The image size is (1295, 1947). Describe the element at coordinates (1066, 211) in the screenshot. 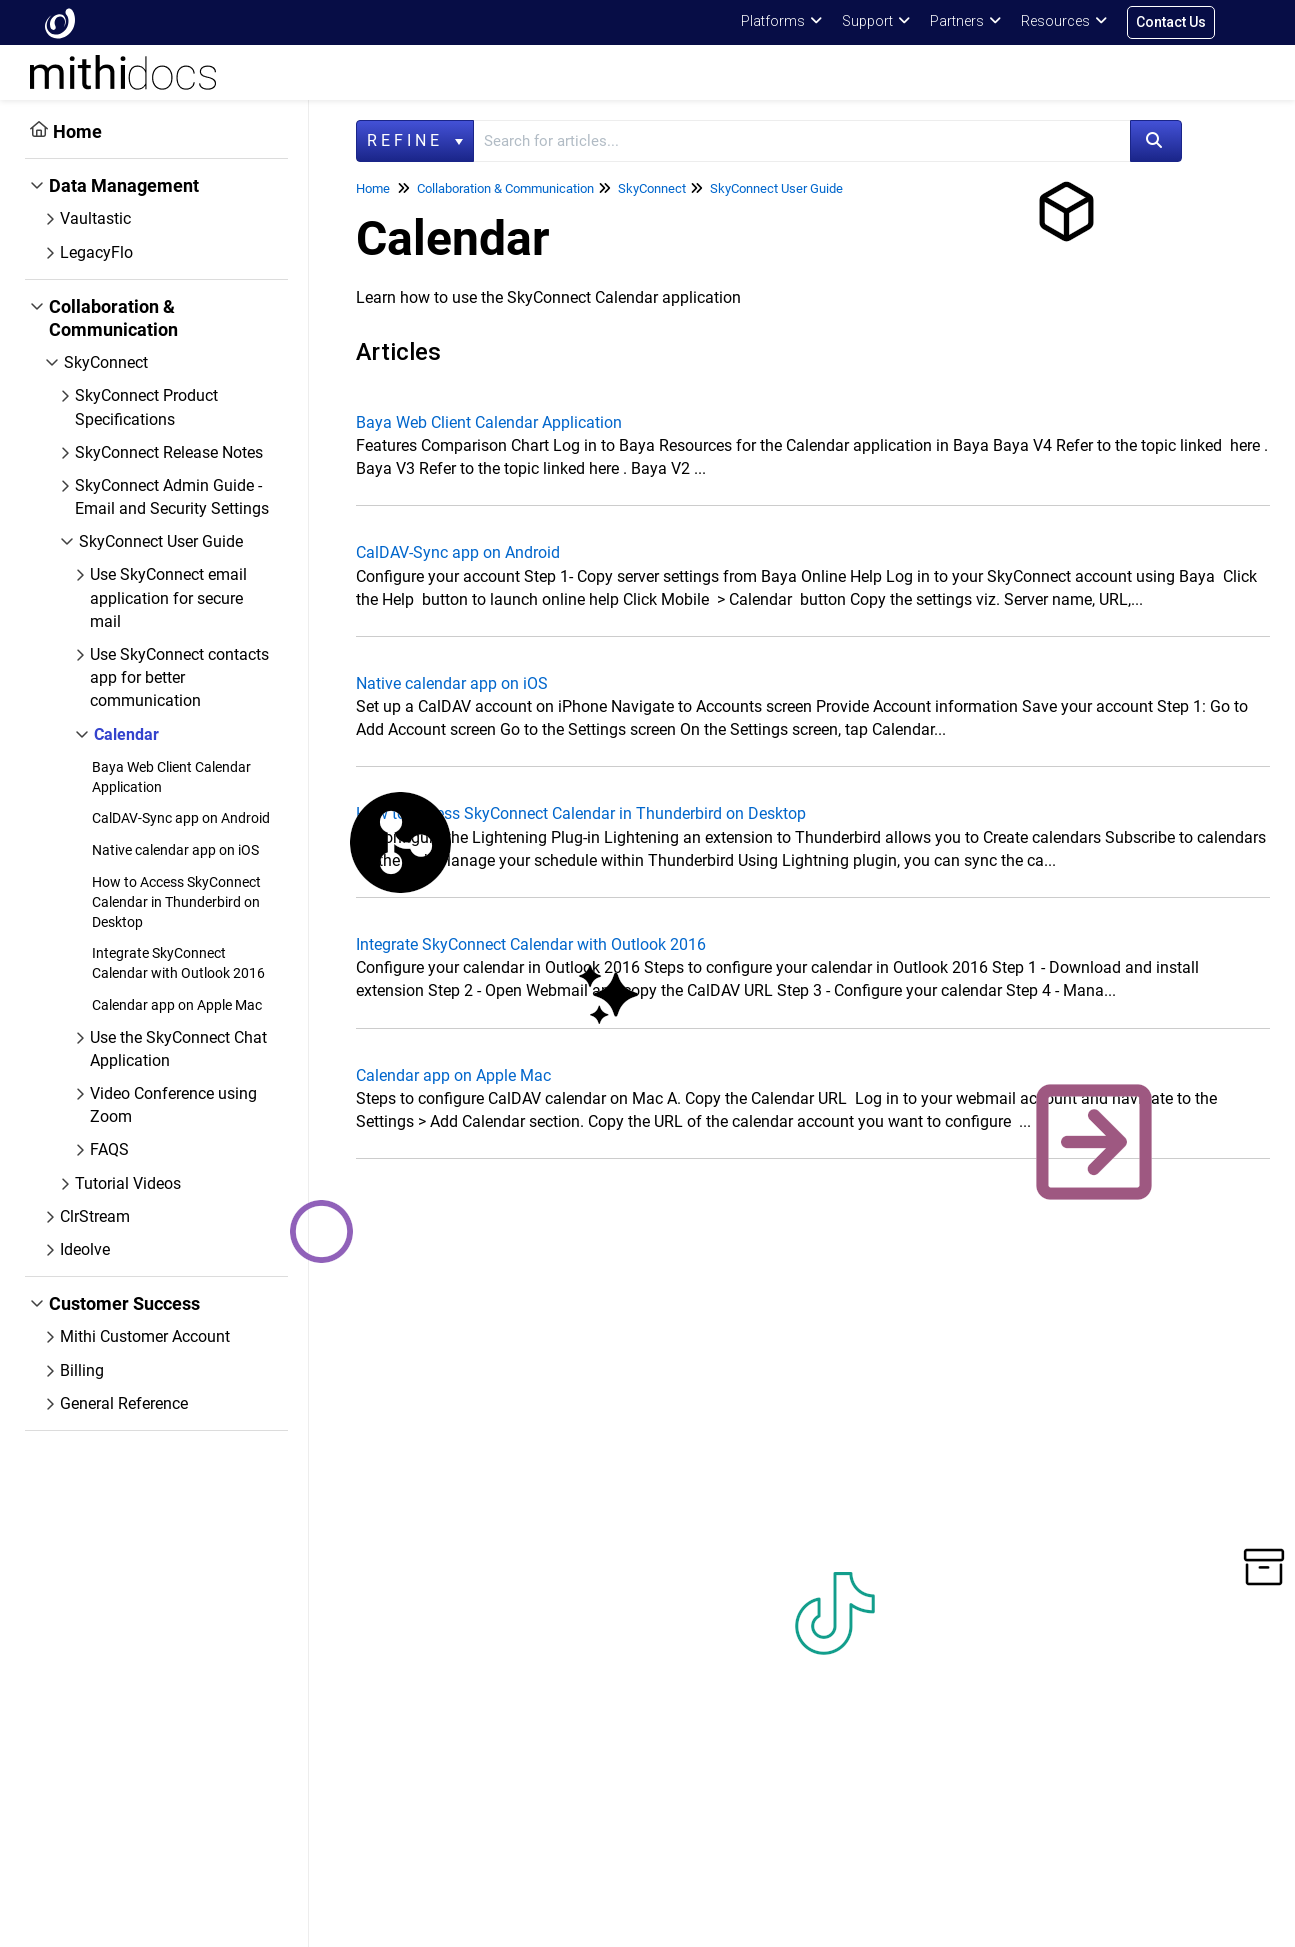

I see `view 3D model or object` at that location.